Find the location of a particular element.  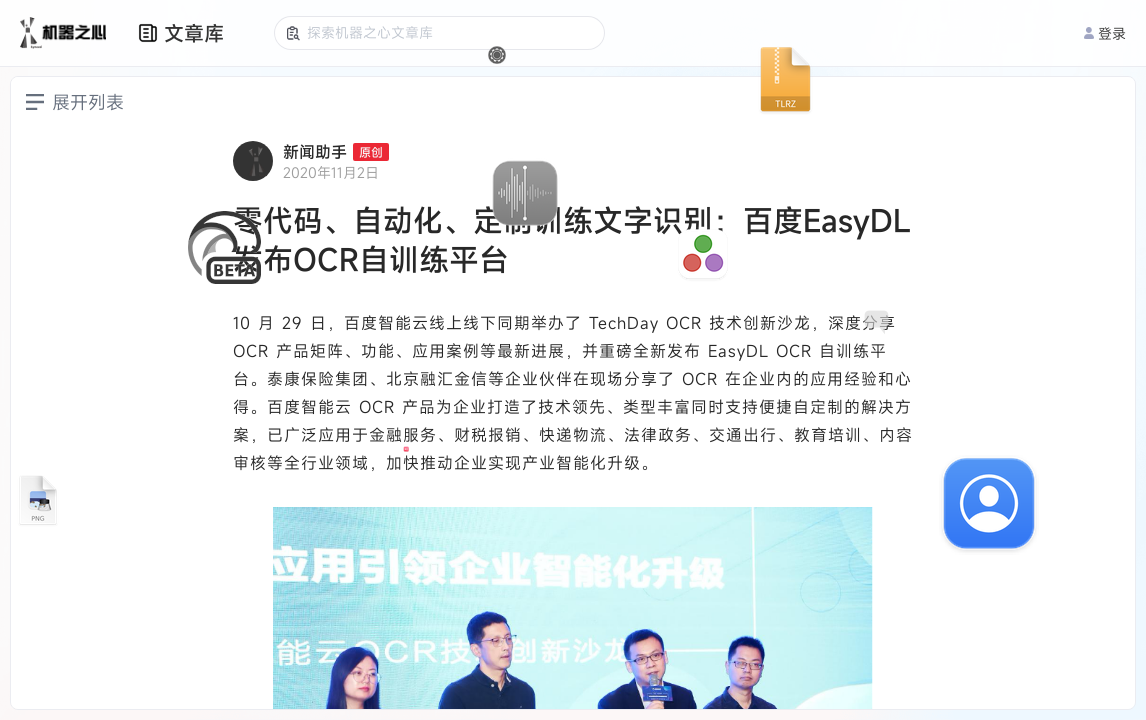

an lrzip-compressed tar archive file is located at coordinates (785, 80).